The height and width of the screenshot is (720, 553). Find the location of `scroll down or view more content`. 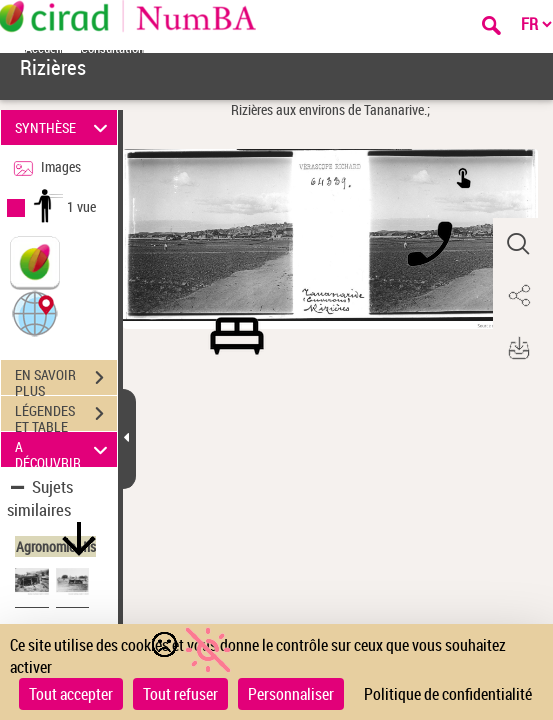

scroll down or view more content is located at coordinates (79, 539).